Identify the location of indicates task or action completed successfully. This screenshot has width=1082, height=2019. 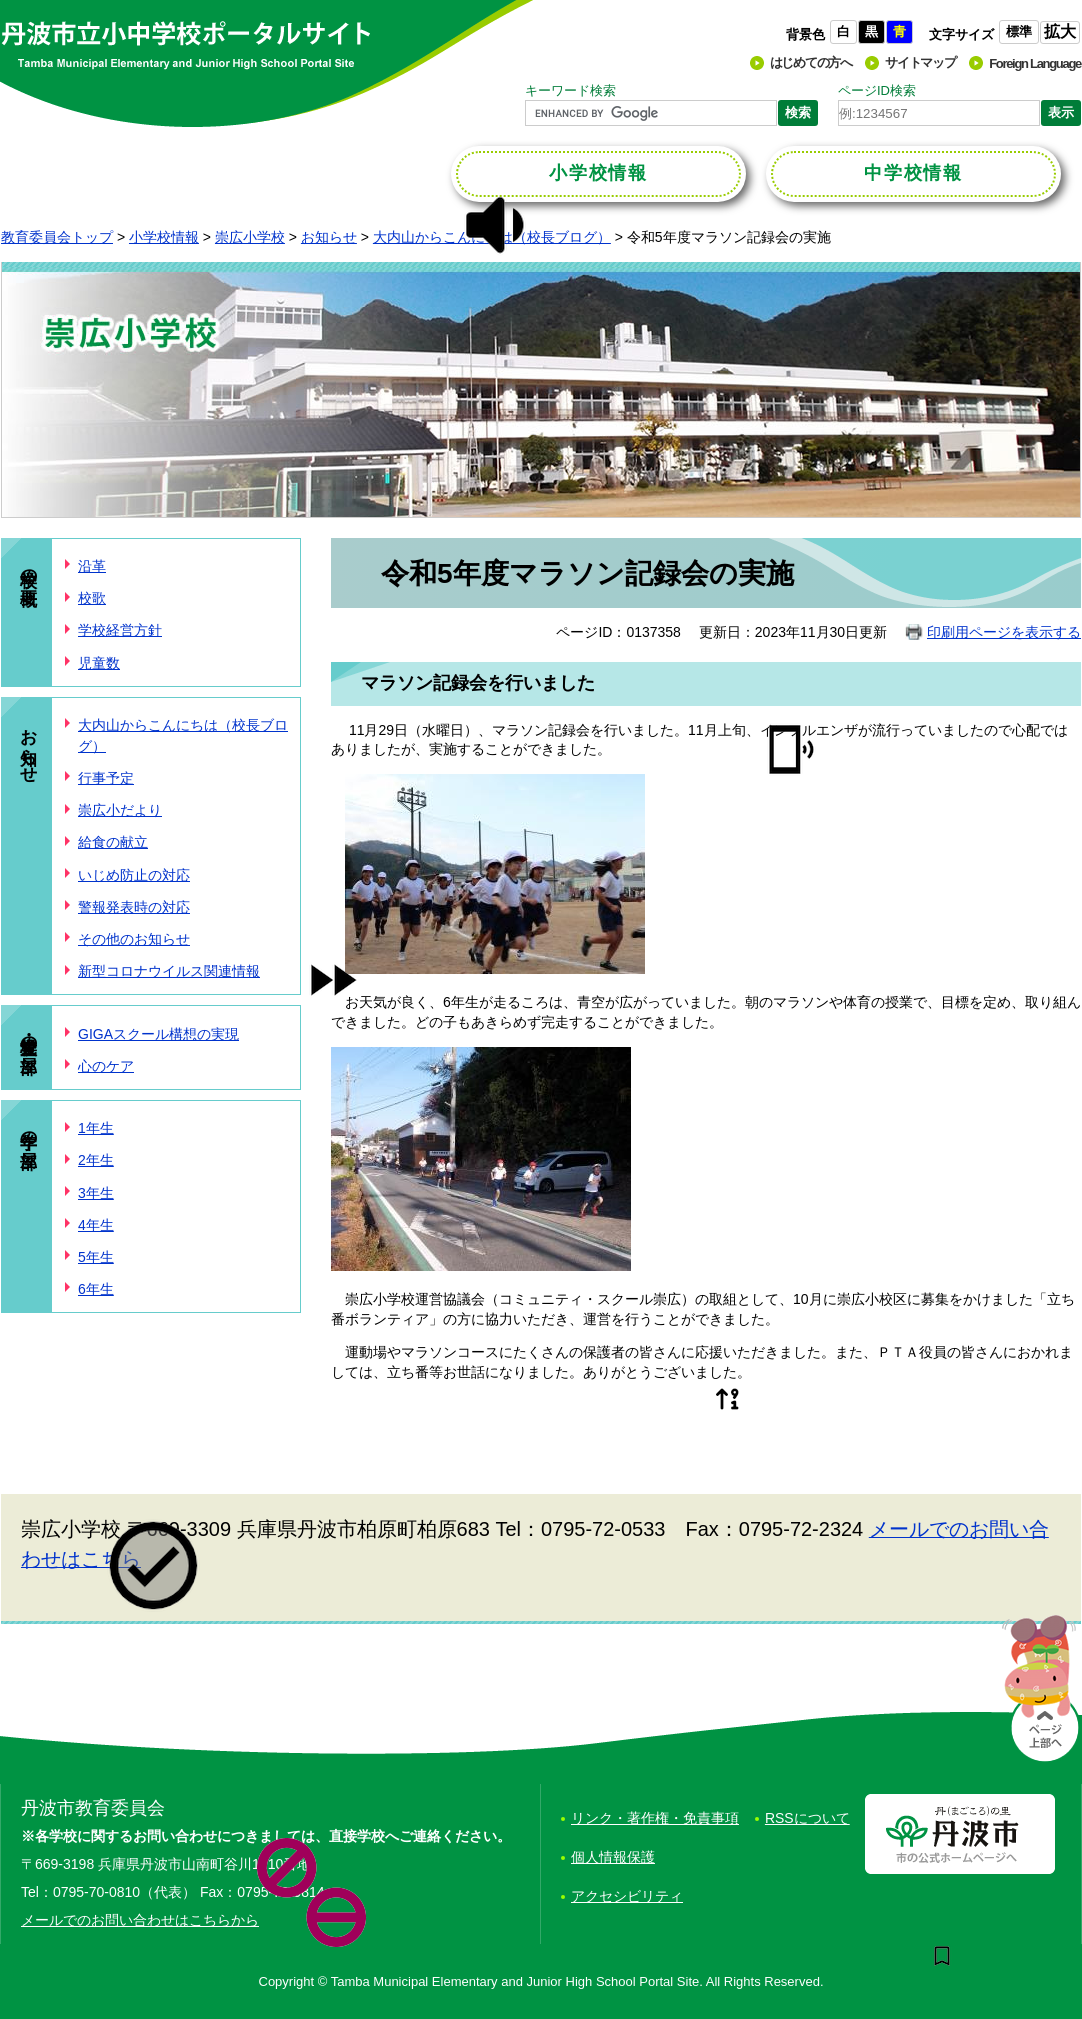
(153, 1565).